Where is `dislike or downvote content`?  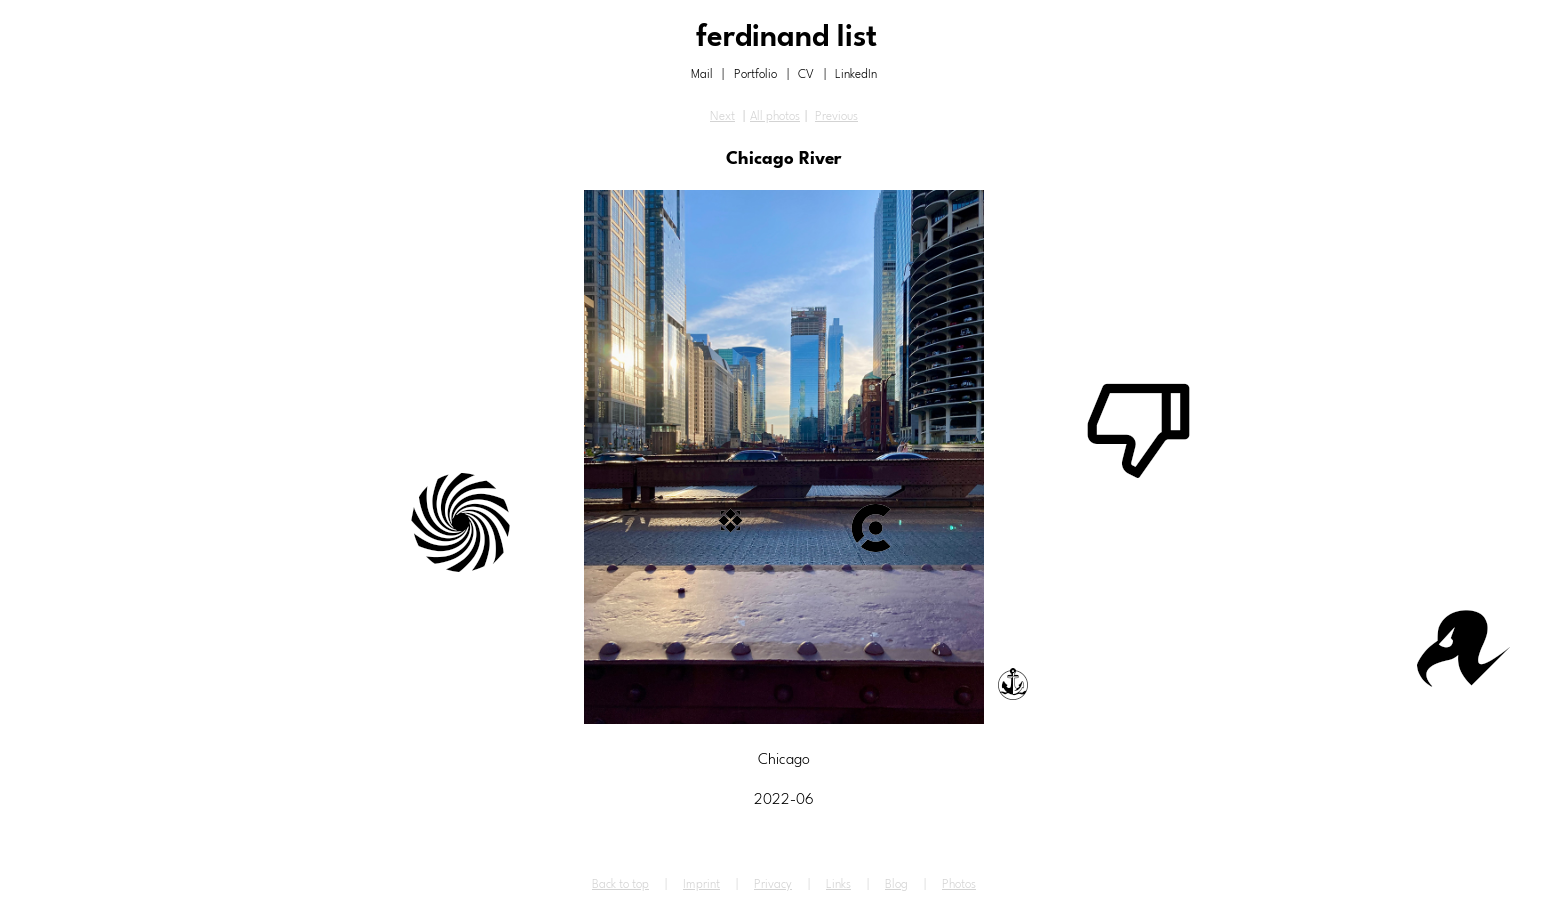
dislike or downvote content is located at coordinates (1138, 425).